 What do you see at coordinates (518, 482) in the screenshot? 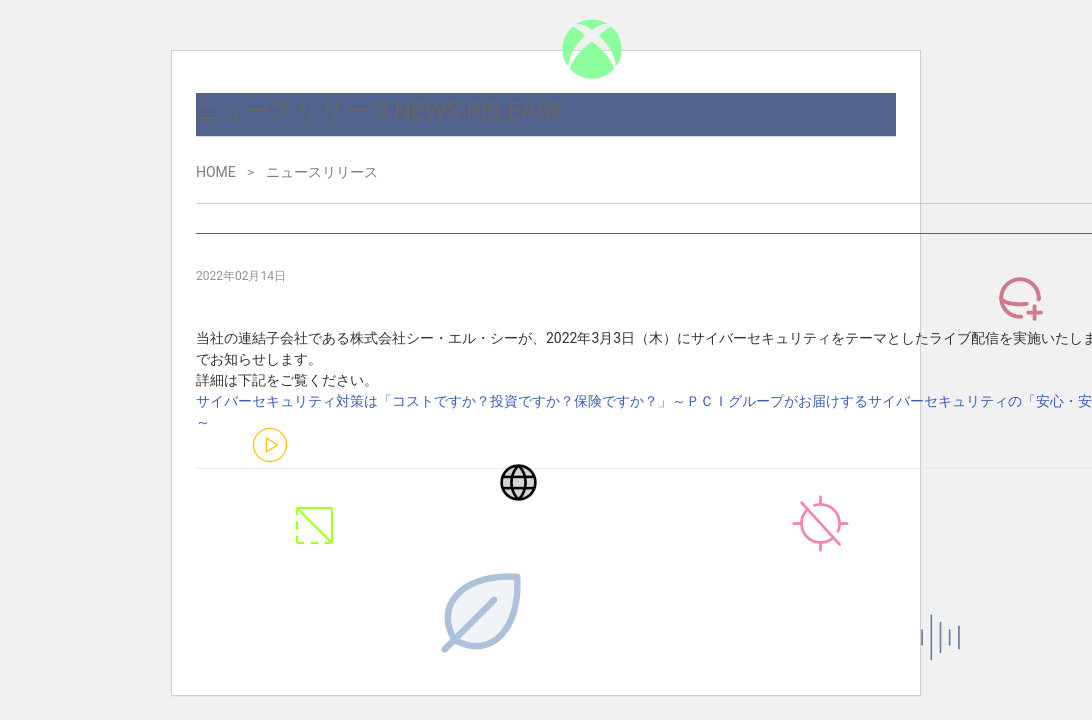
I see `access website or browse the internet` at bounding box center [518, 482].